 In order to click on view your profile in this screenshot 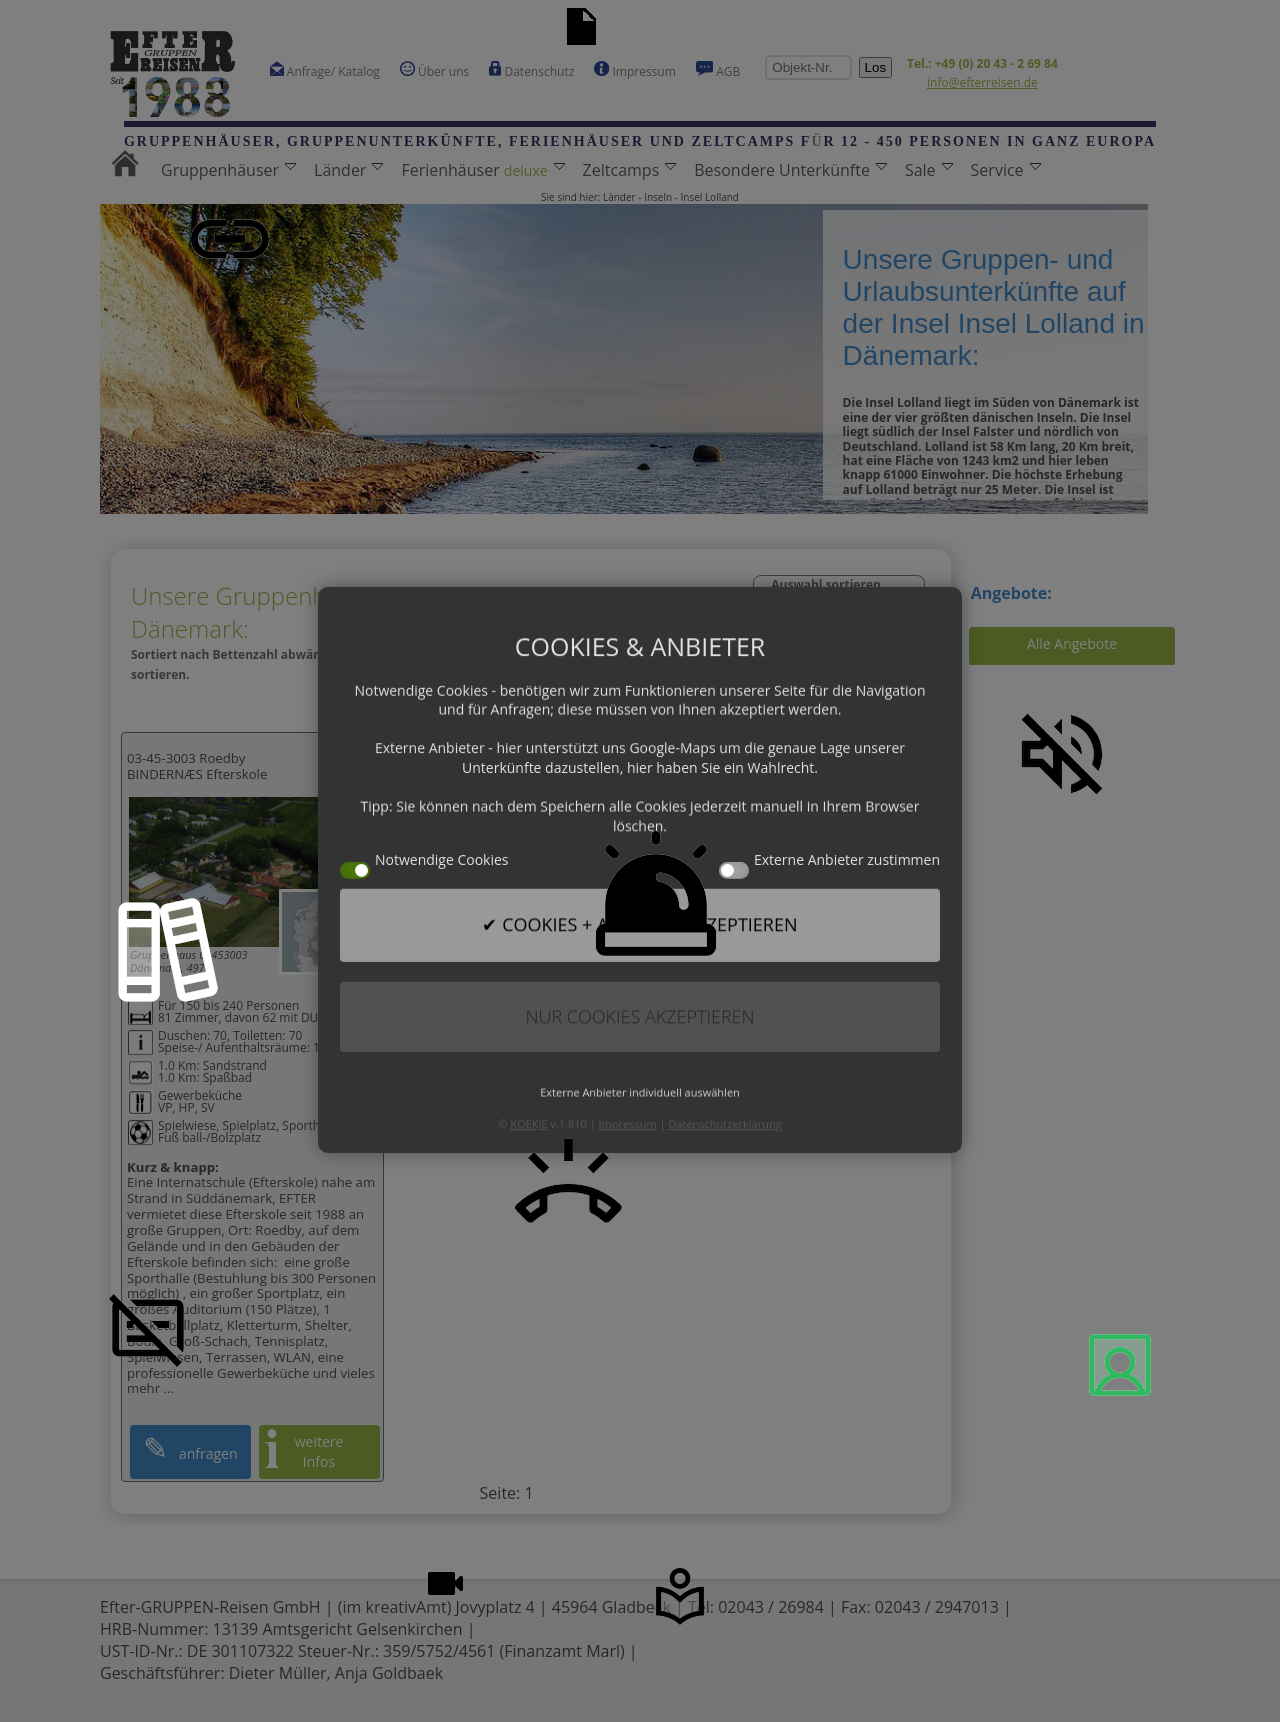, I will do `click(1120, 1365)`.